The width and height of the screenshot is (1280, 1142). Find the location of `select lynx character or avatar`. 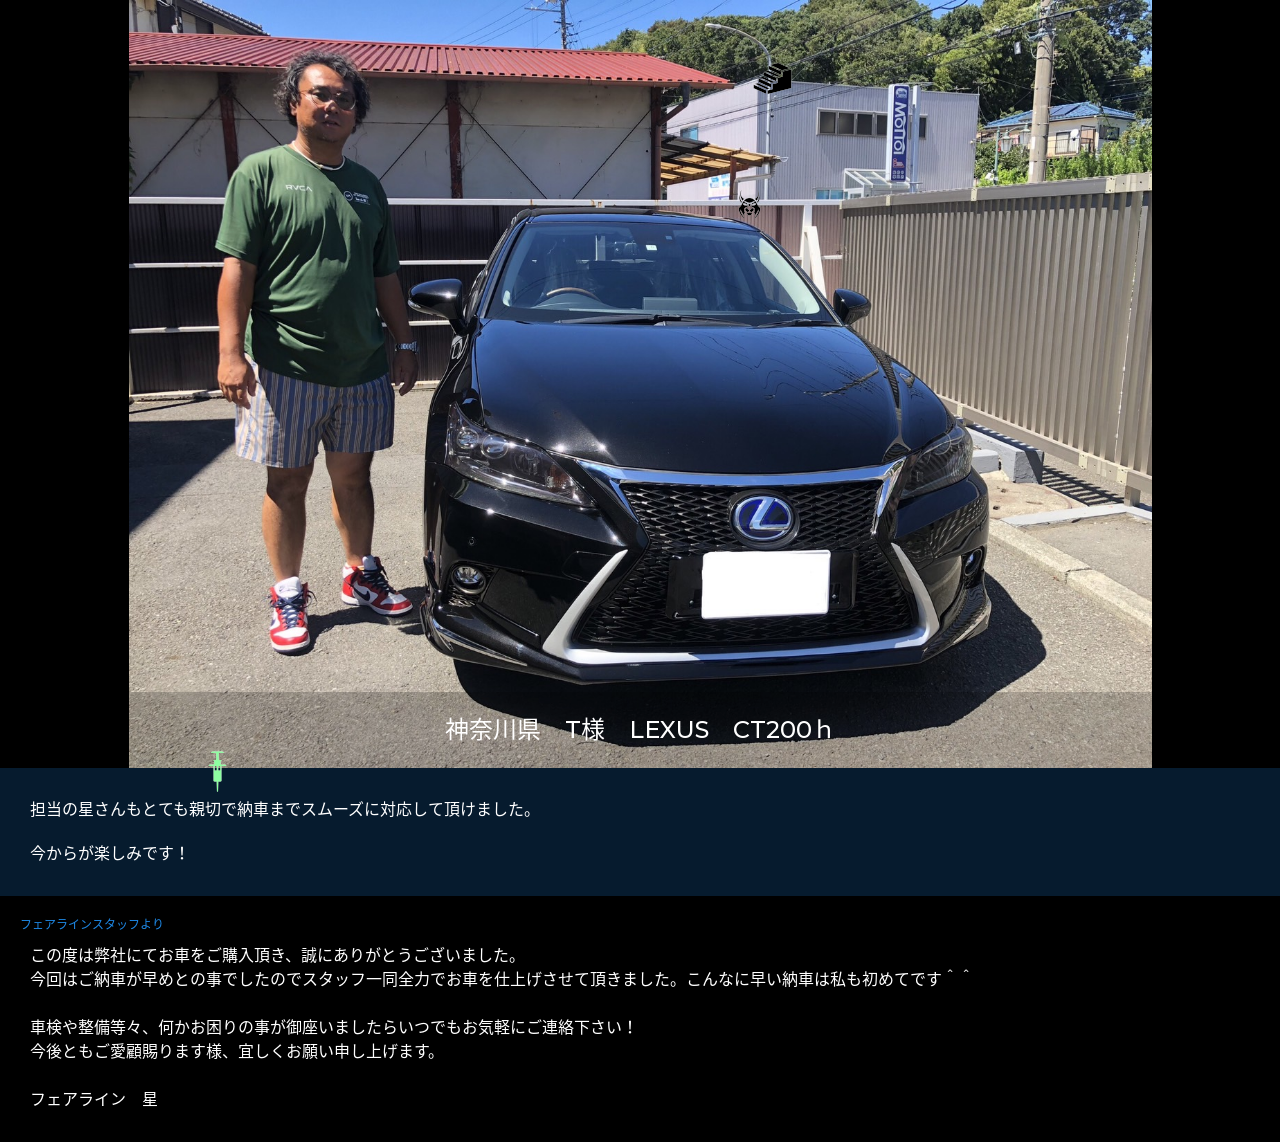

select lynx character or avatar is located at coordinates (749, 204).